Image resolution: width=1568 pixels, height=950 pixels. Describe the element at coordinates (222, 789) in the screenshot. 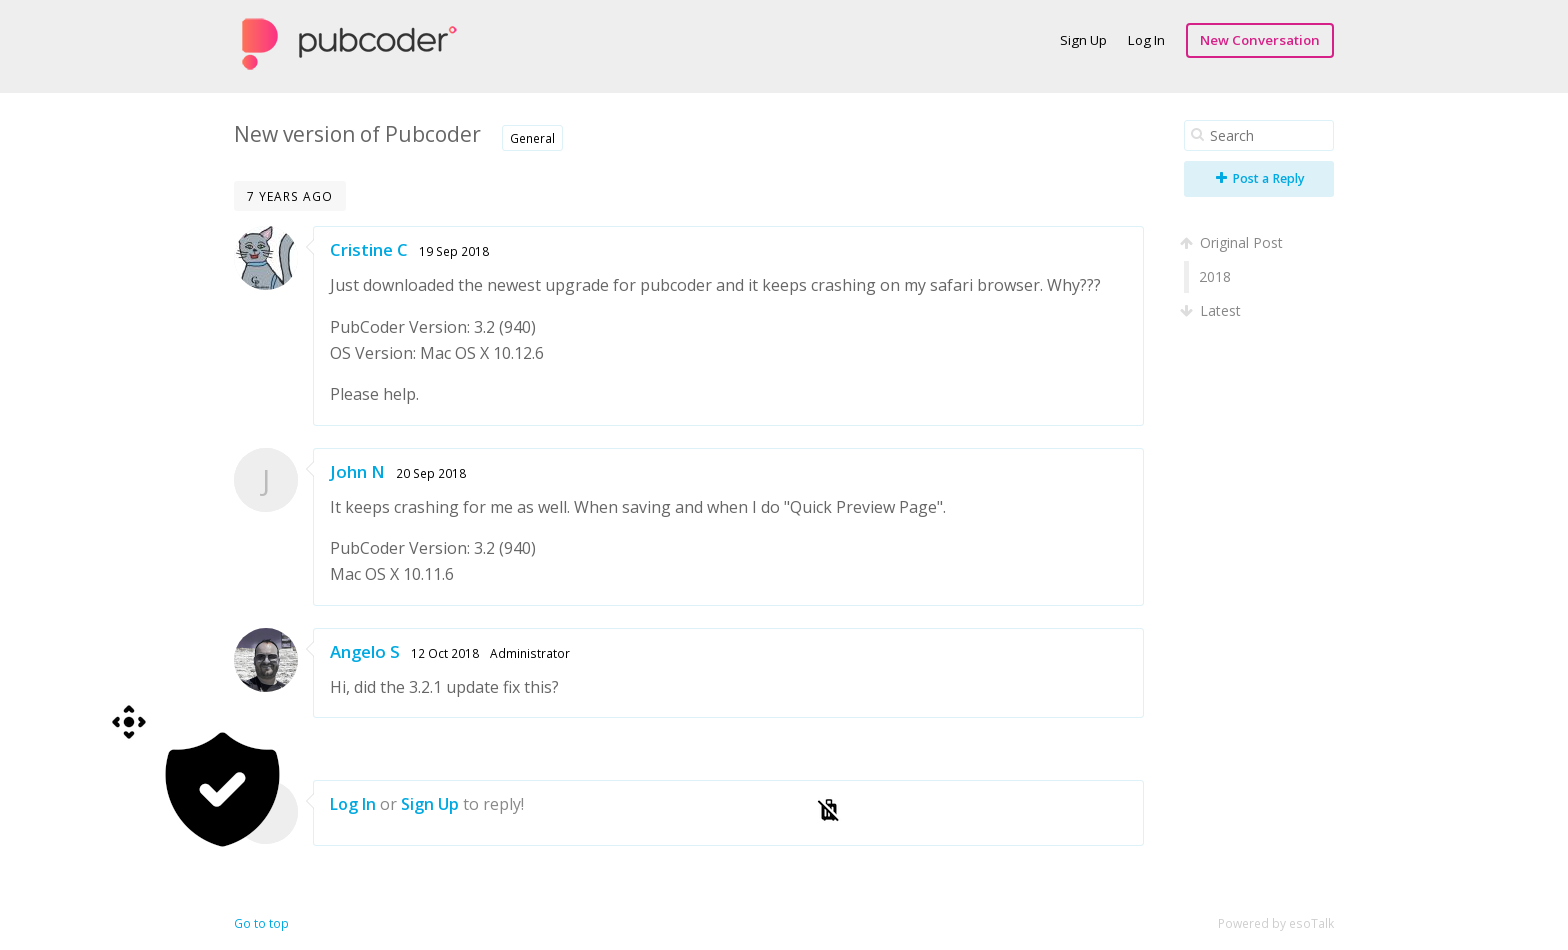

I see `indicates verified or secure status` at that location.